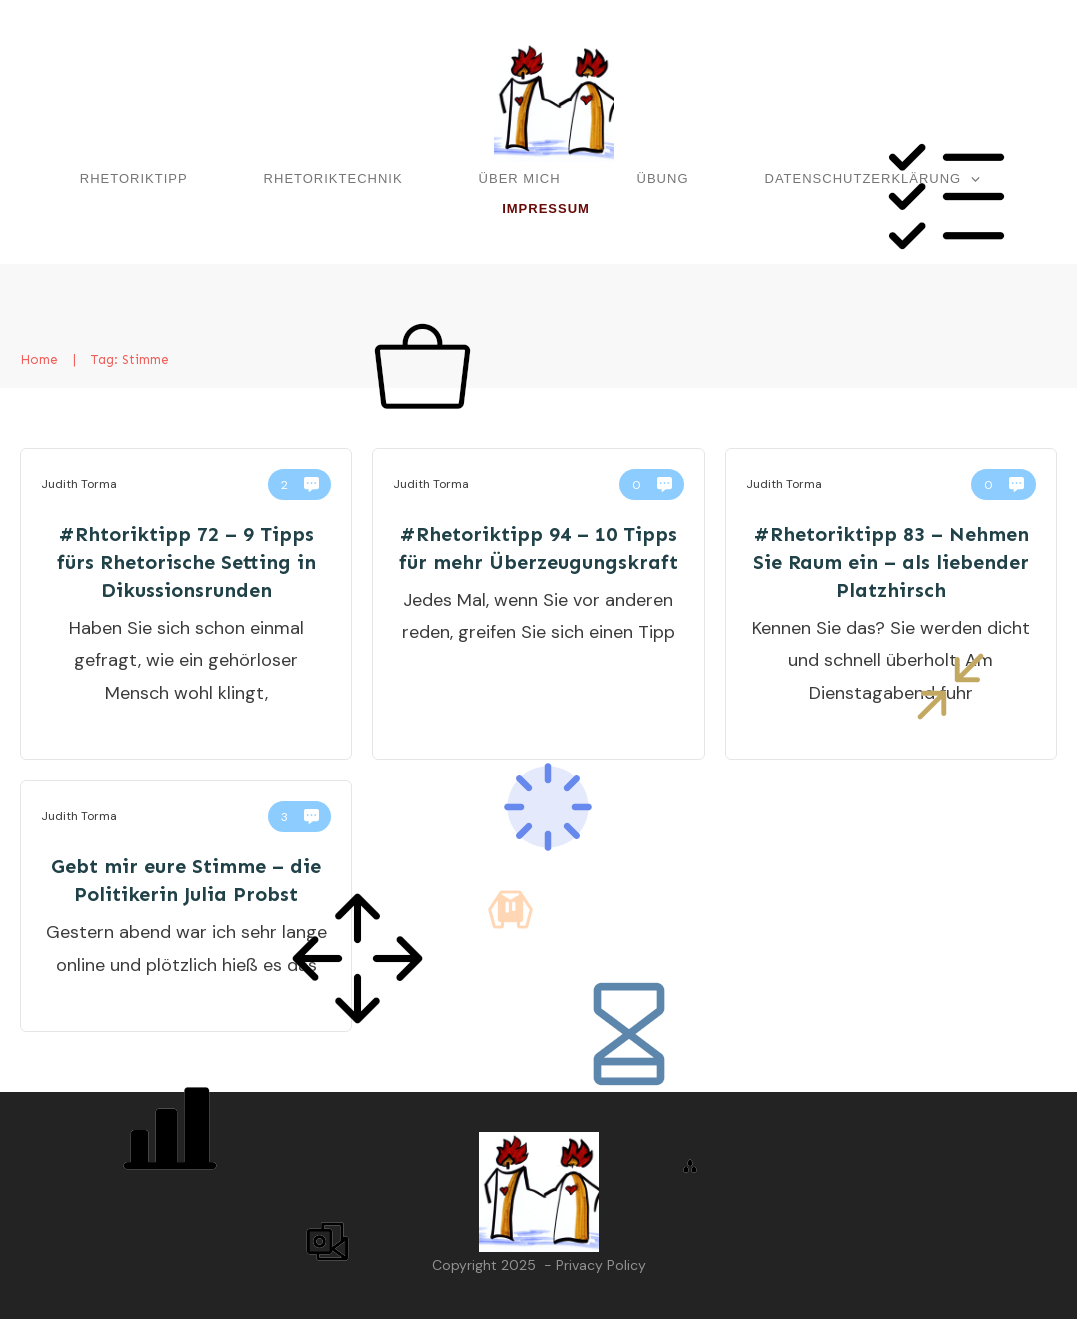 This screenshot has height=1319, width=1077. Describe the element at coordinates (170, 1130) in the screenshot. I see `view analytics or statistics` at that location.